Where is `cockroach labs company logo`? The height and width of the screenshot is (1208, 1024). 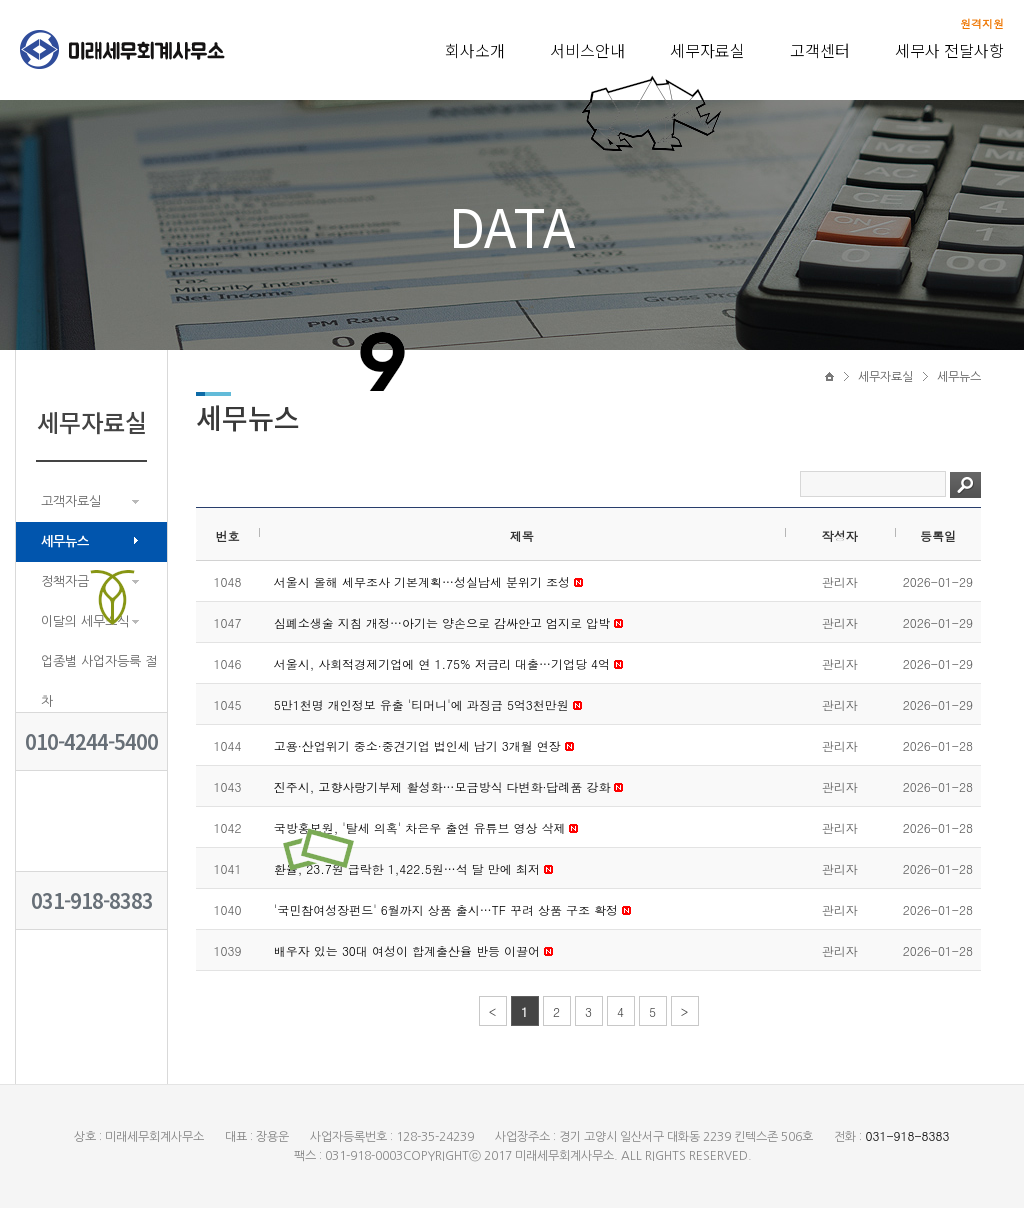 cockroach labs company logo is located at coordinates (112, 597).